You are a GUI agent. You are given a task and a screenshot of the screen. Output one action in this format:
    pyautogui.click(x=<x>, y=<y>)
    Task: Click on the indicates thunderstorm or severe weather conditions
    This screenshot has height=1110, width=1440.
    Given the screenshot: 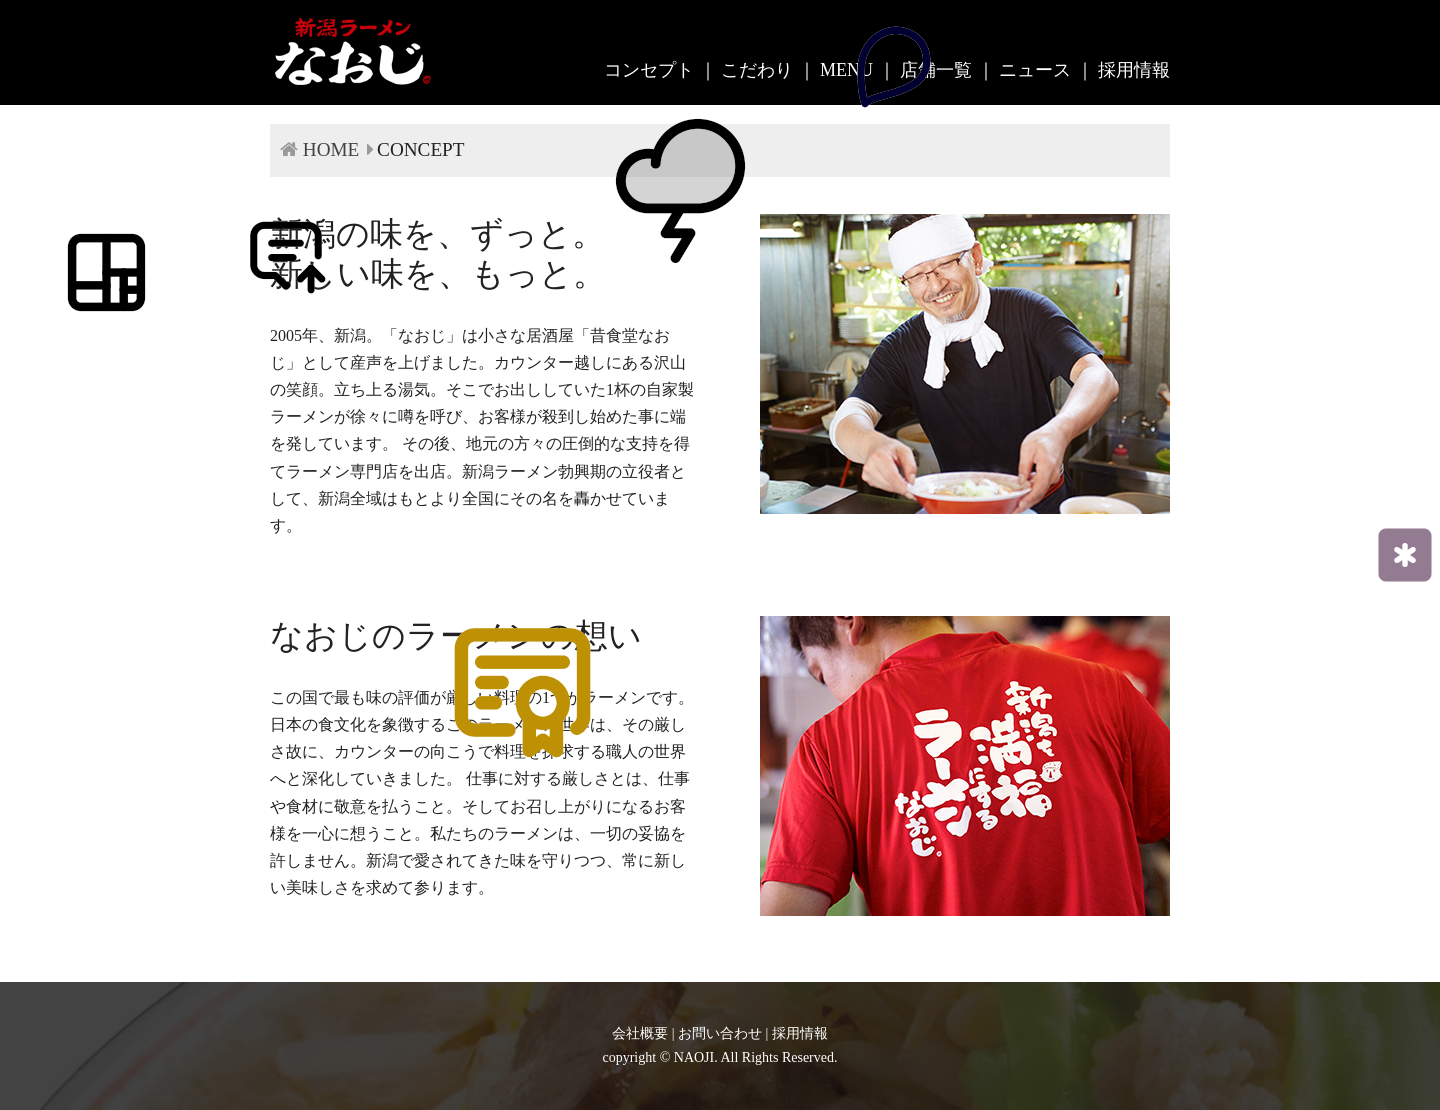 What is the action you would take?
    pyautogui.click(x=680, y=188)
    